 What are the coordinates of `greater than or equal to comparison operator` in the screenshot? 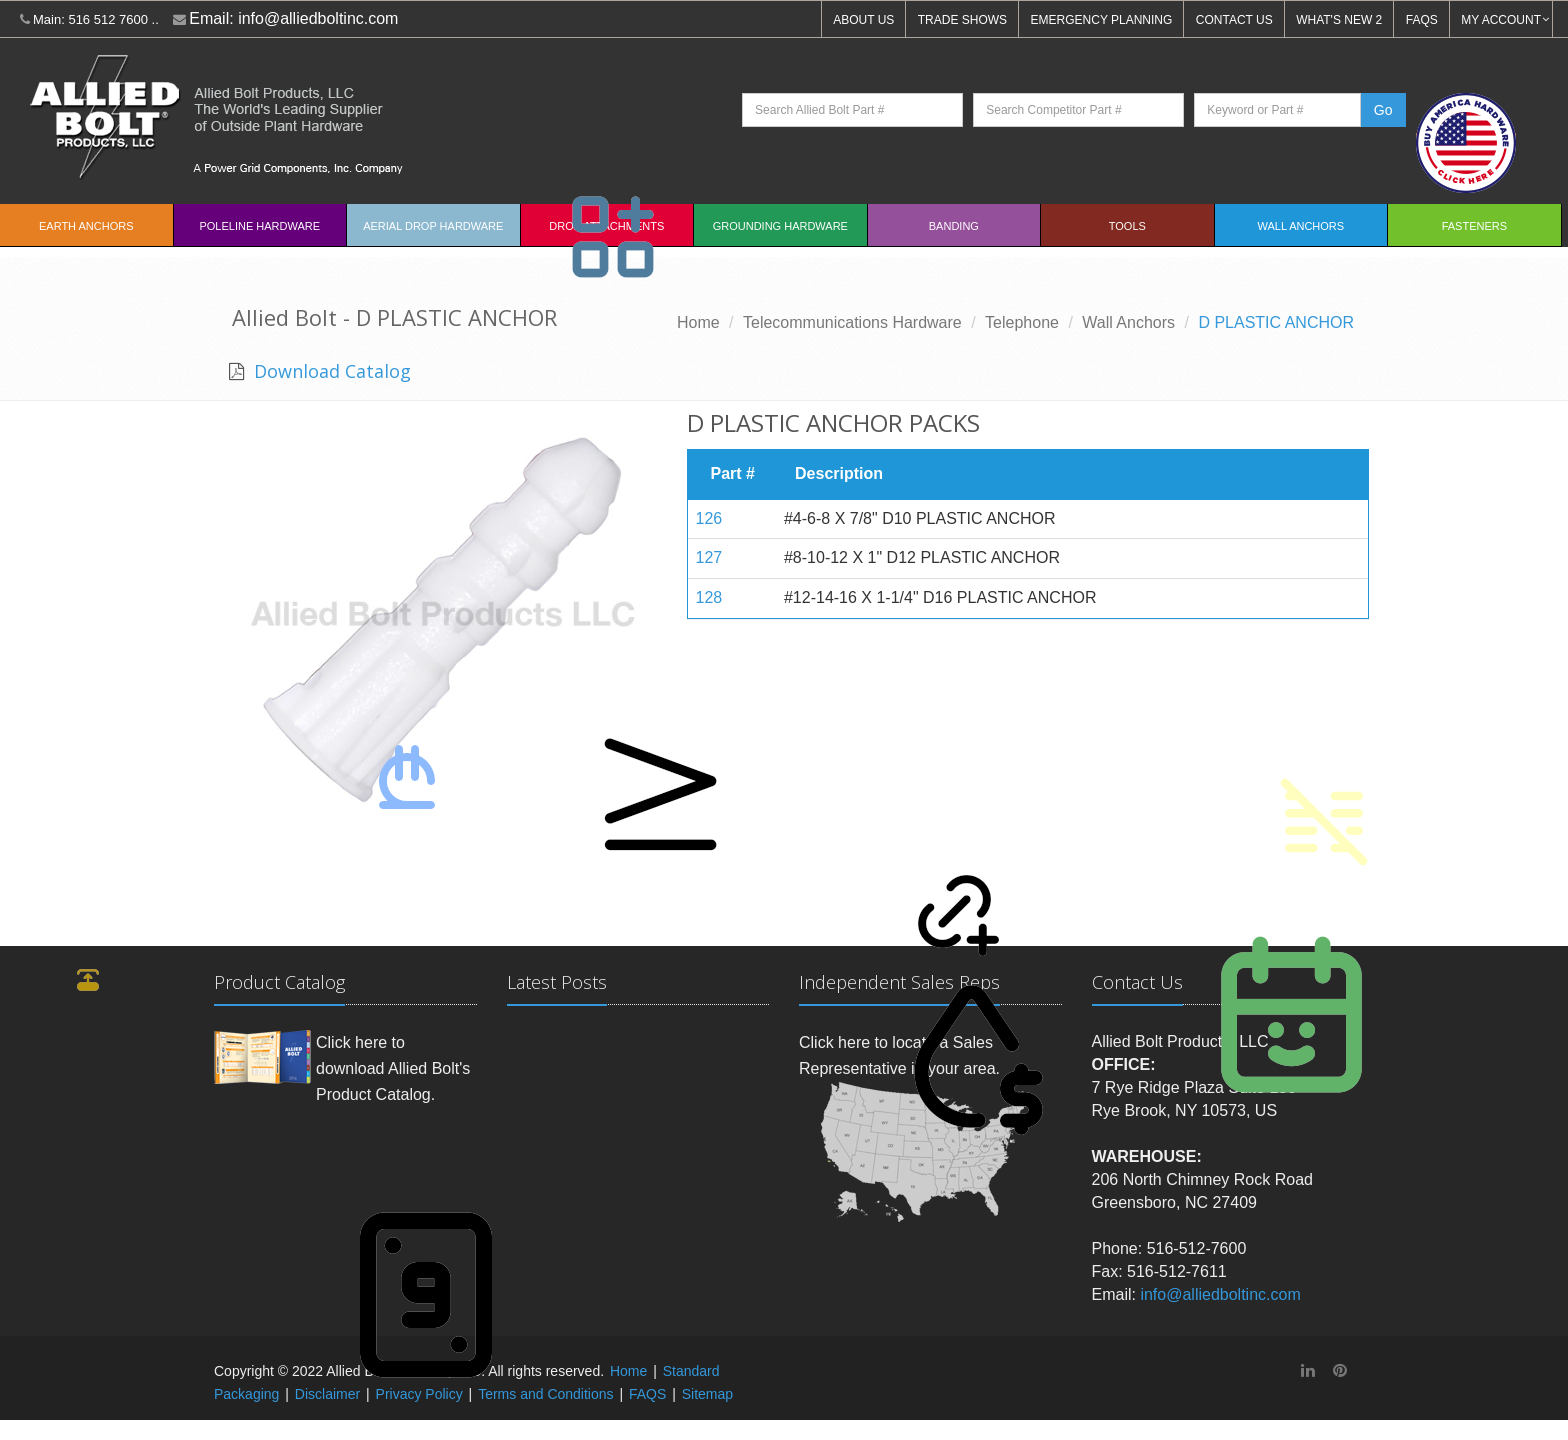 It's located at (658, 797).